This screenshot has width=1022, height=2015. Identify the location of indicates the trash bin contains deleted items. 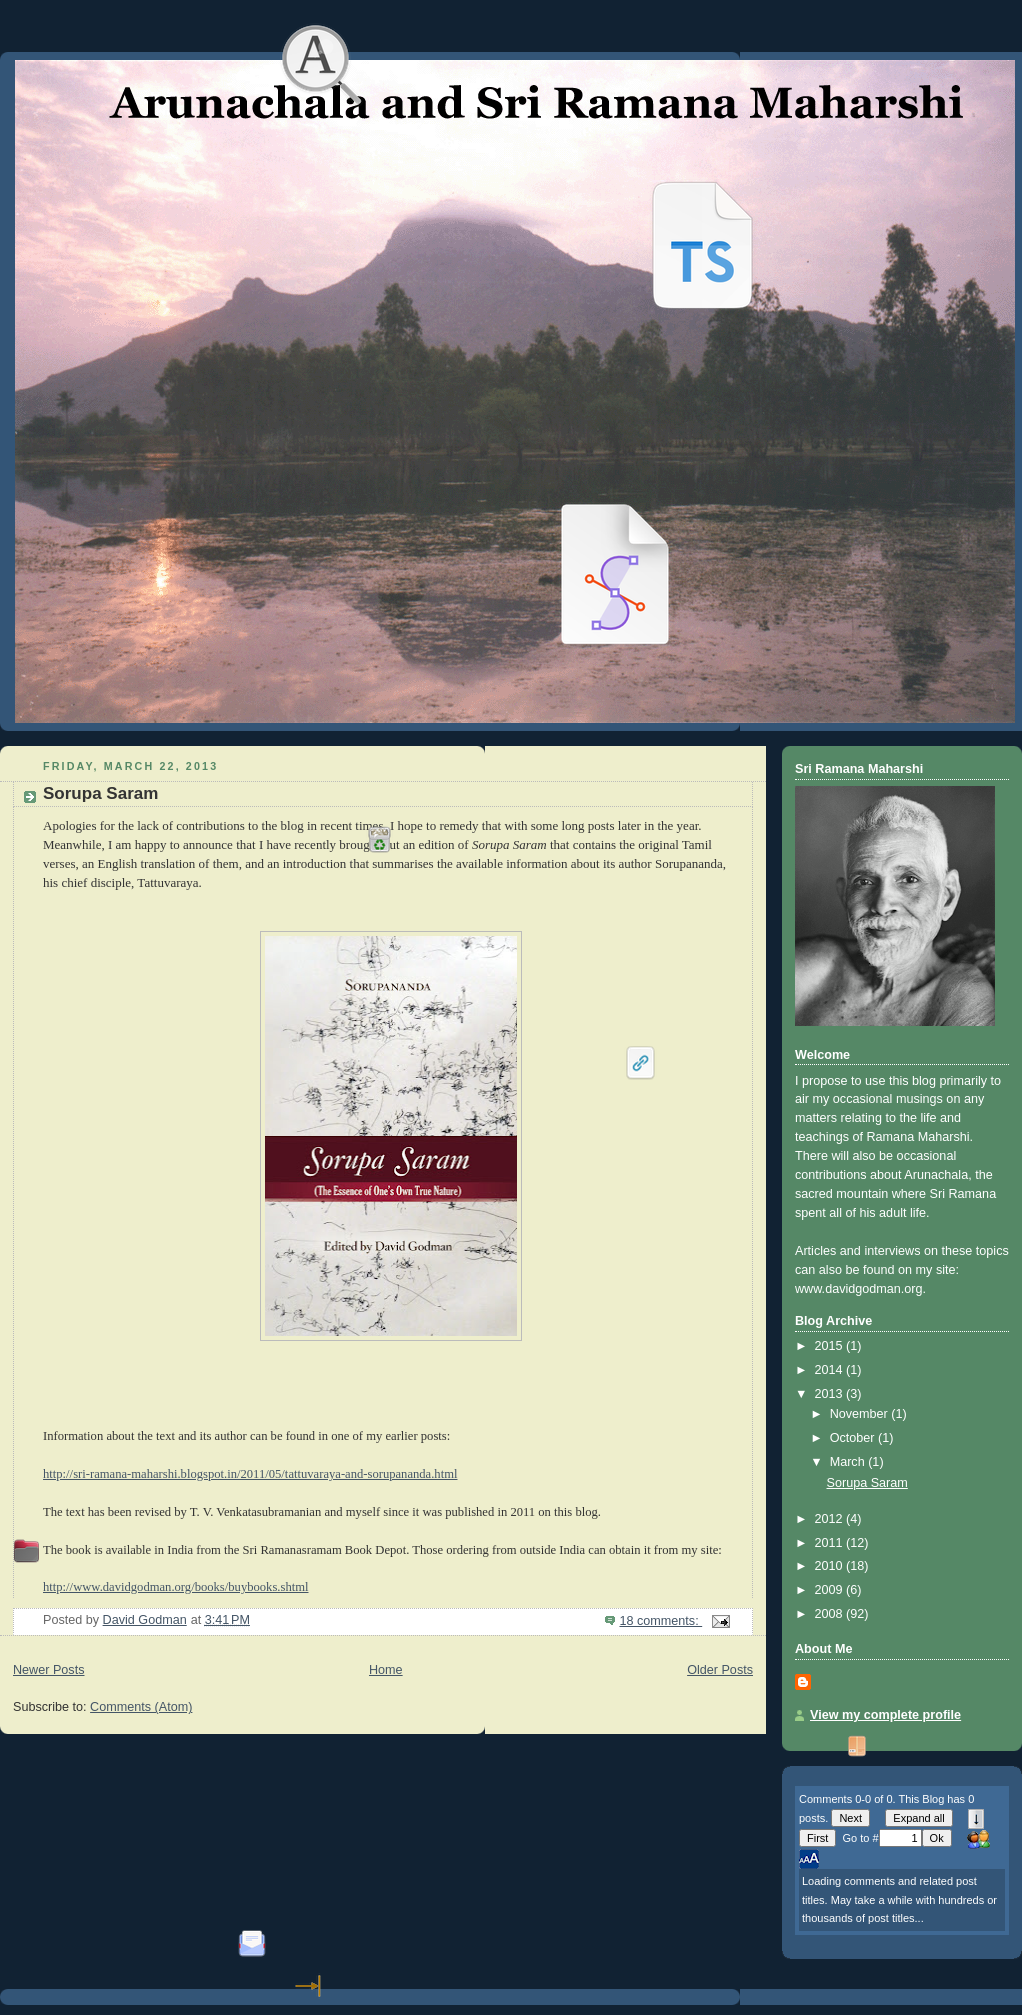
(379, 839).